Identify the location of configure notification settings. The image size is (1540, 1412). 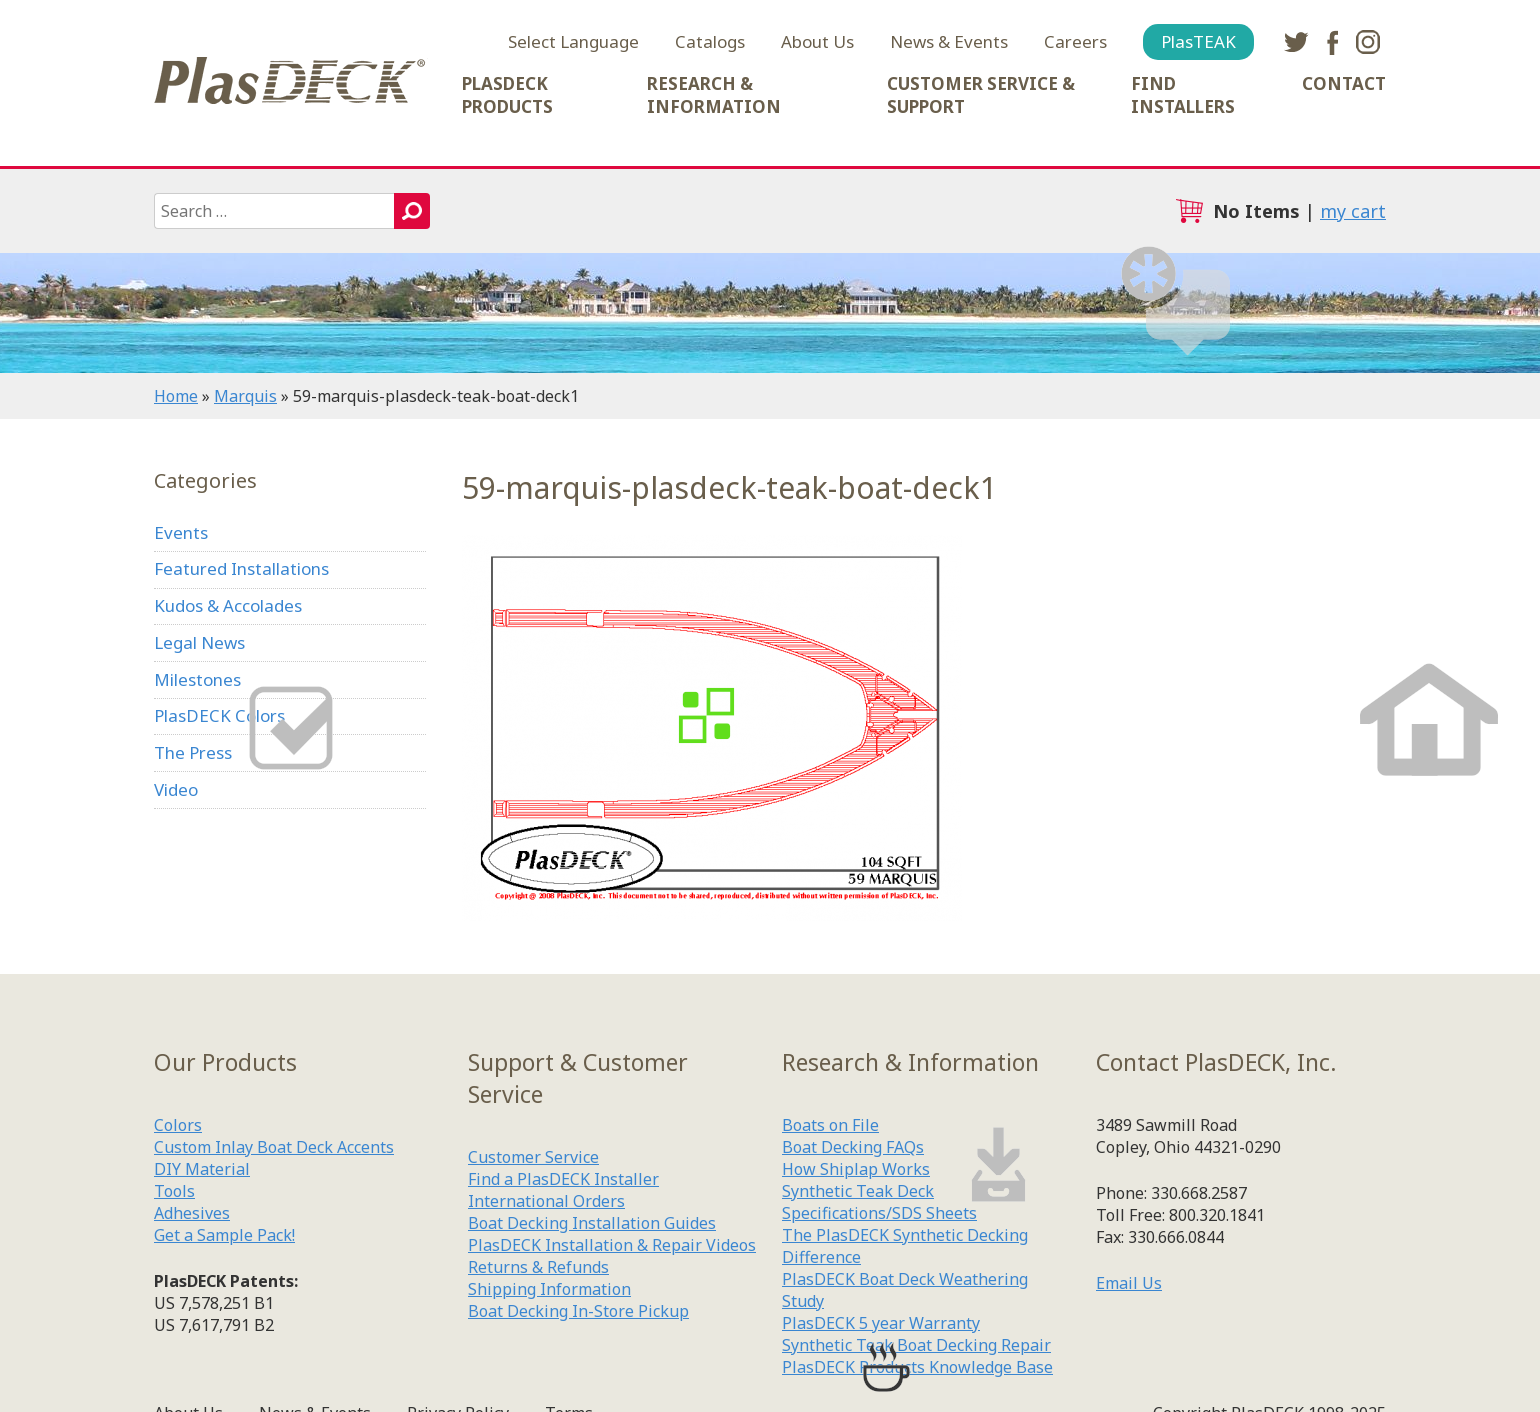
(1176, 301).